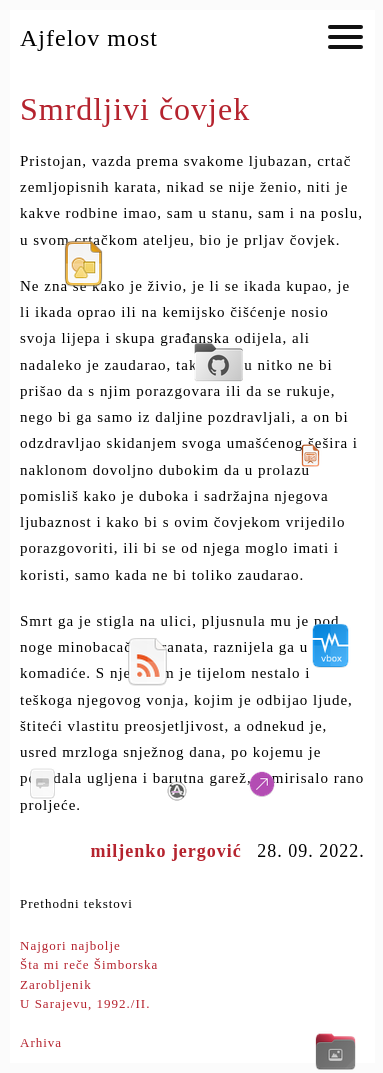 This screenshot has height=1073, width=383. Describe the element at coordinates (330, 645) in the screenshot. I see `virtualbox virtual machine configuration file` at that location.